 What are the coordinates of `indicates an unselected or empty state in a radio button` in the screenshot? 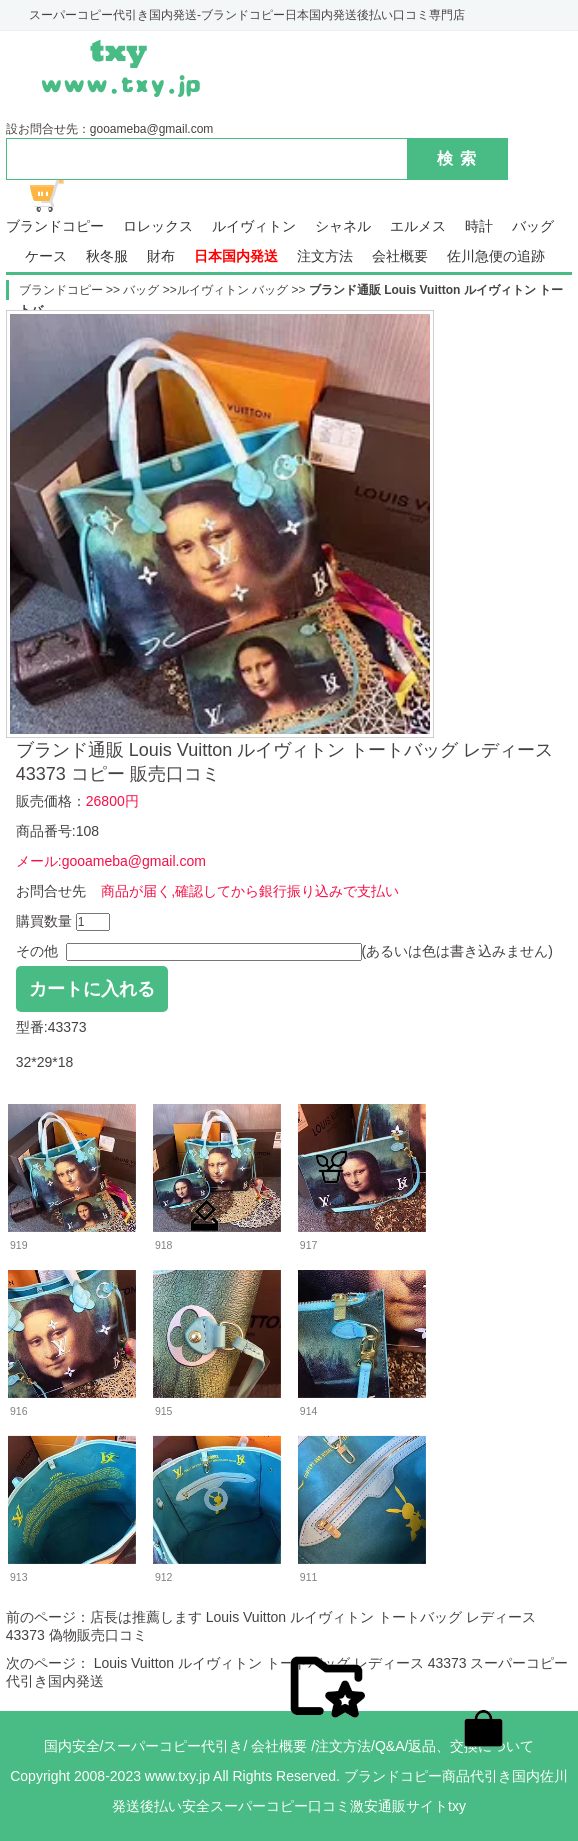 It's located at (216, 1499).